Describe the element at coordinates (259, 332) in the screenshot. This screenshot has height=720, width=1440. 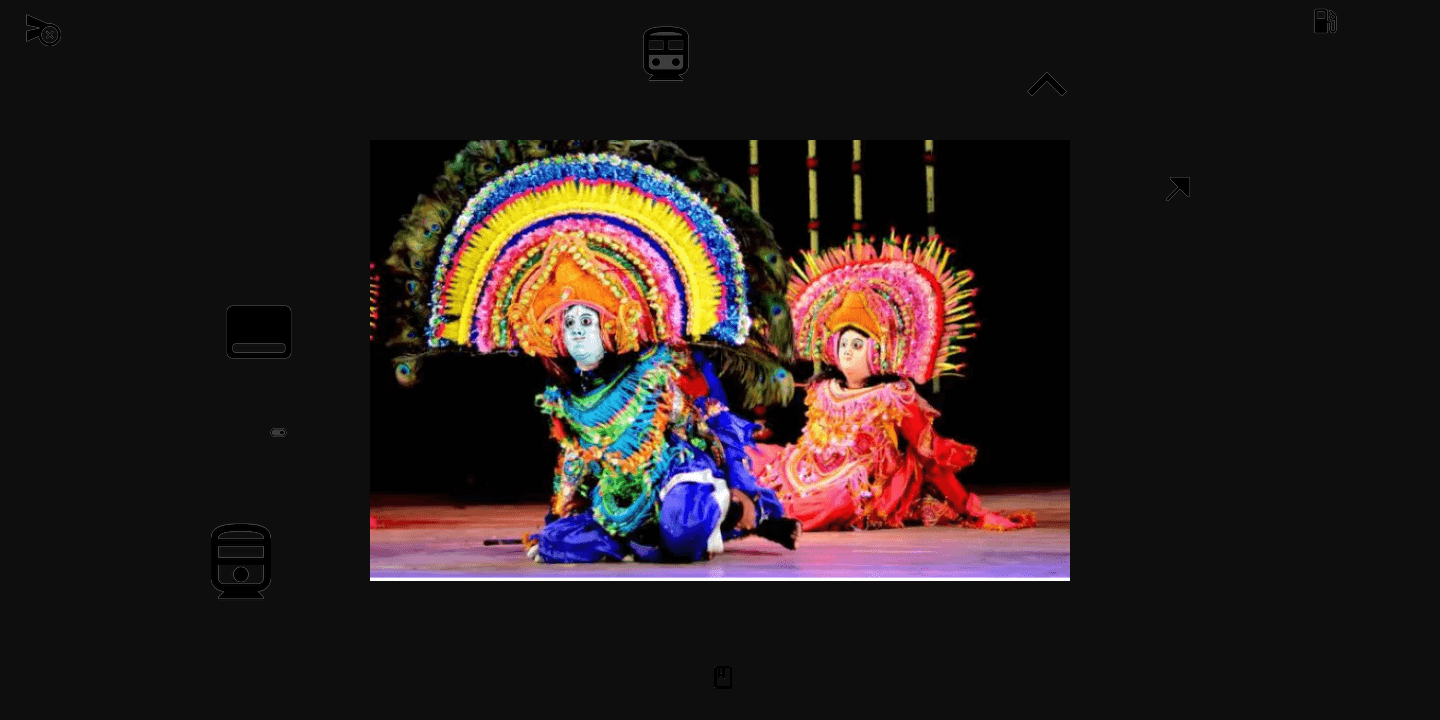
I see `add a call-to-action overlay to video content` at that location.